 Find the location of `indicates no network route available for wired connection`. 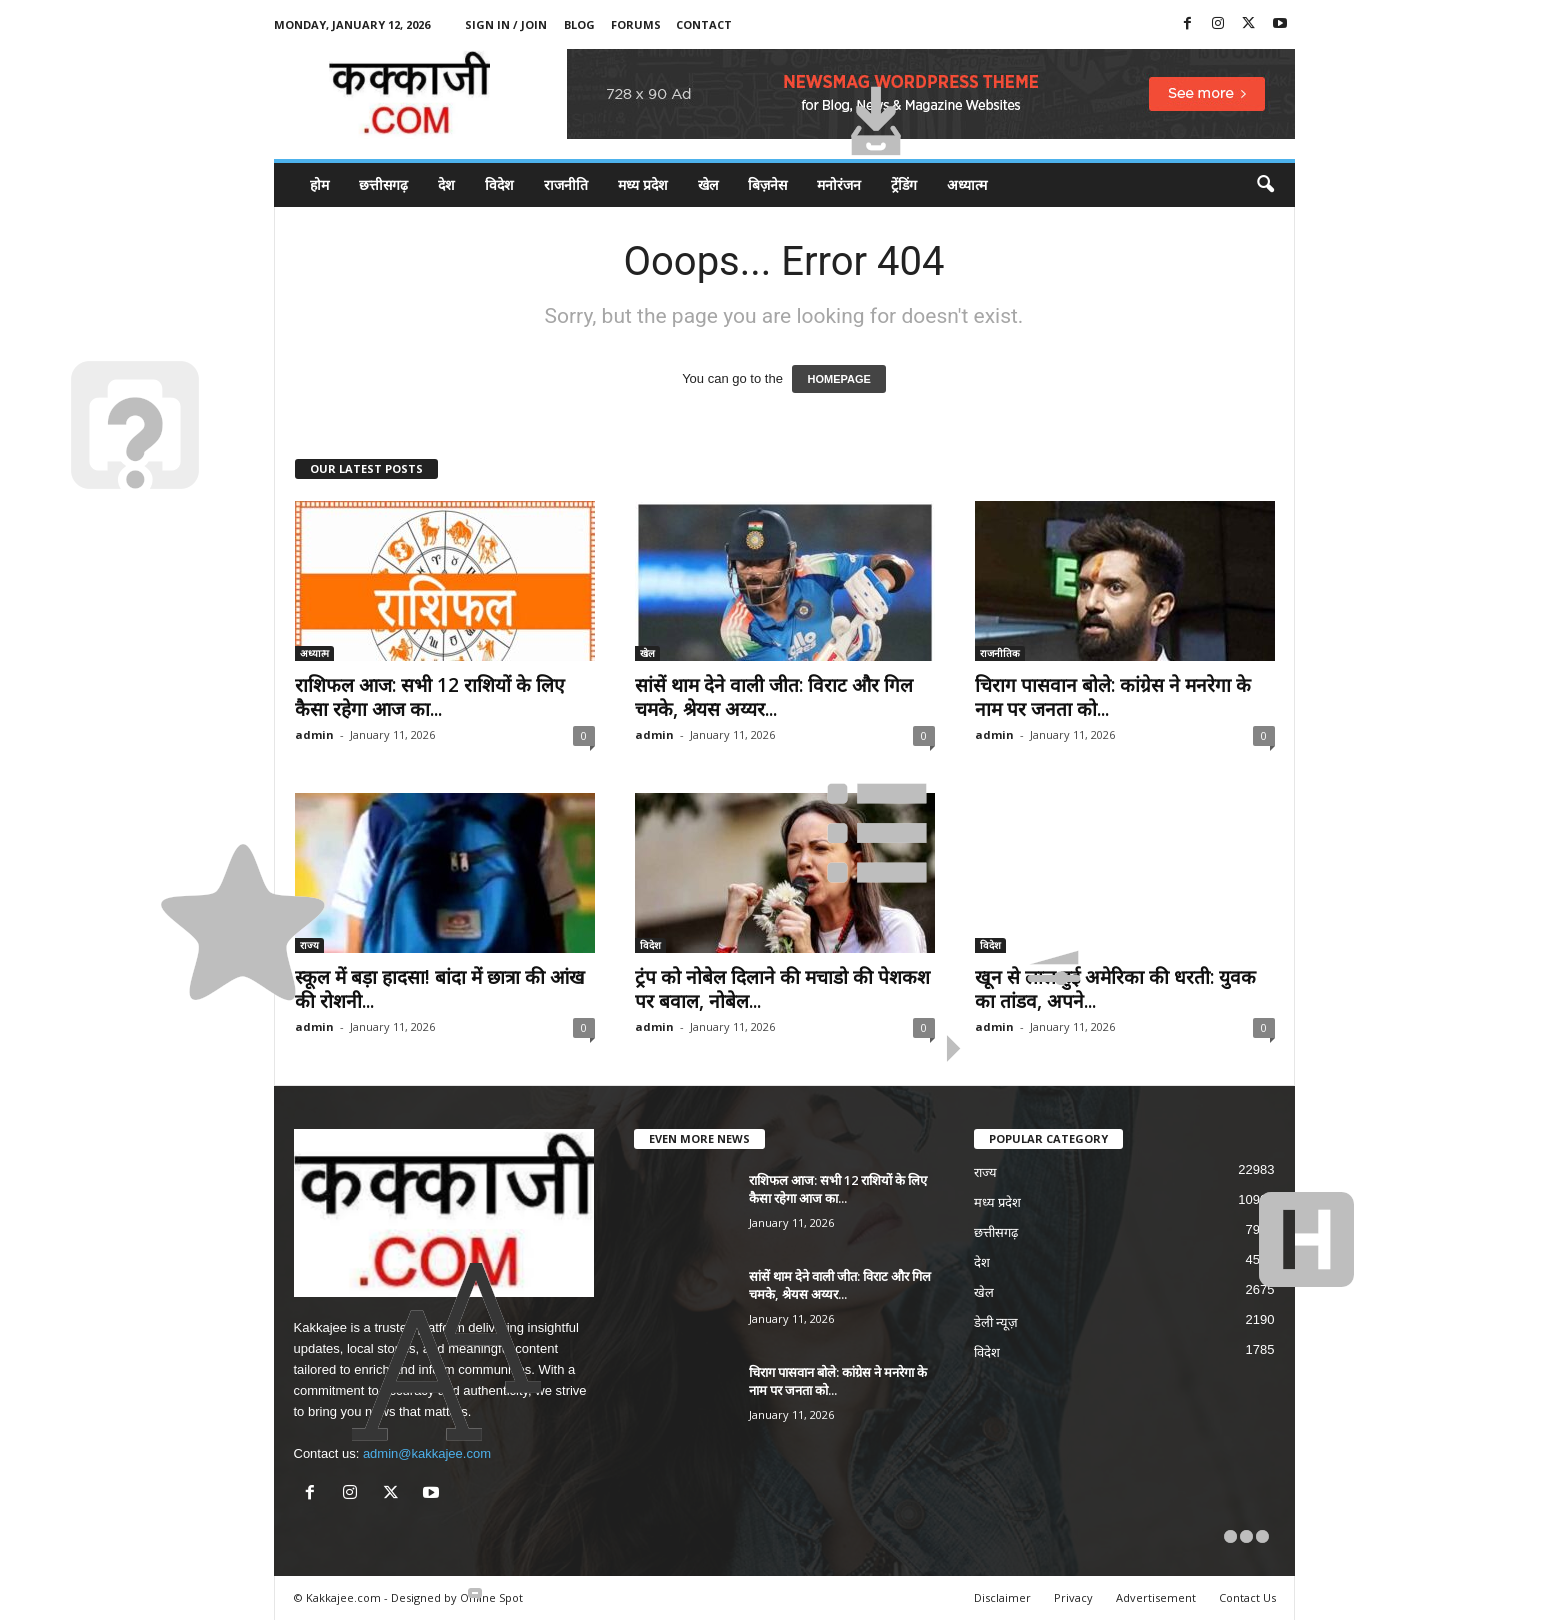

indicates no network route available for wired connection is located at coordinates (135, 425).